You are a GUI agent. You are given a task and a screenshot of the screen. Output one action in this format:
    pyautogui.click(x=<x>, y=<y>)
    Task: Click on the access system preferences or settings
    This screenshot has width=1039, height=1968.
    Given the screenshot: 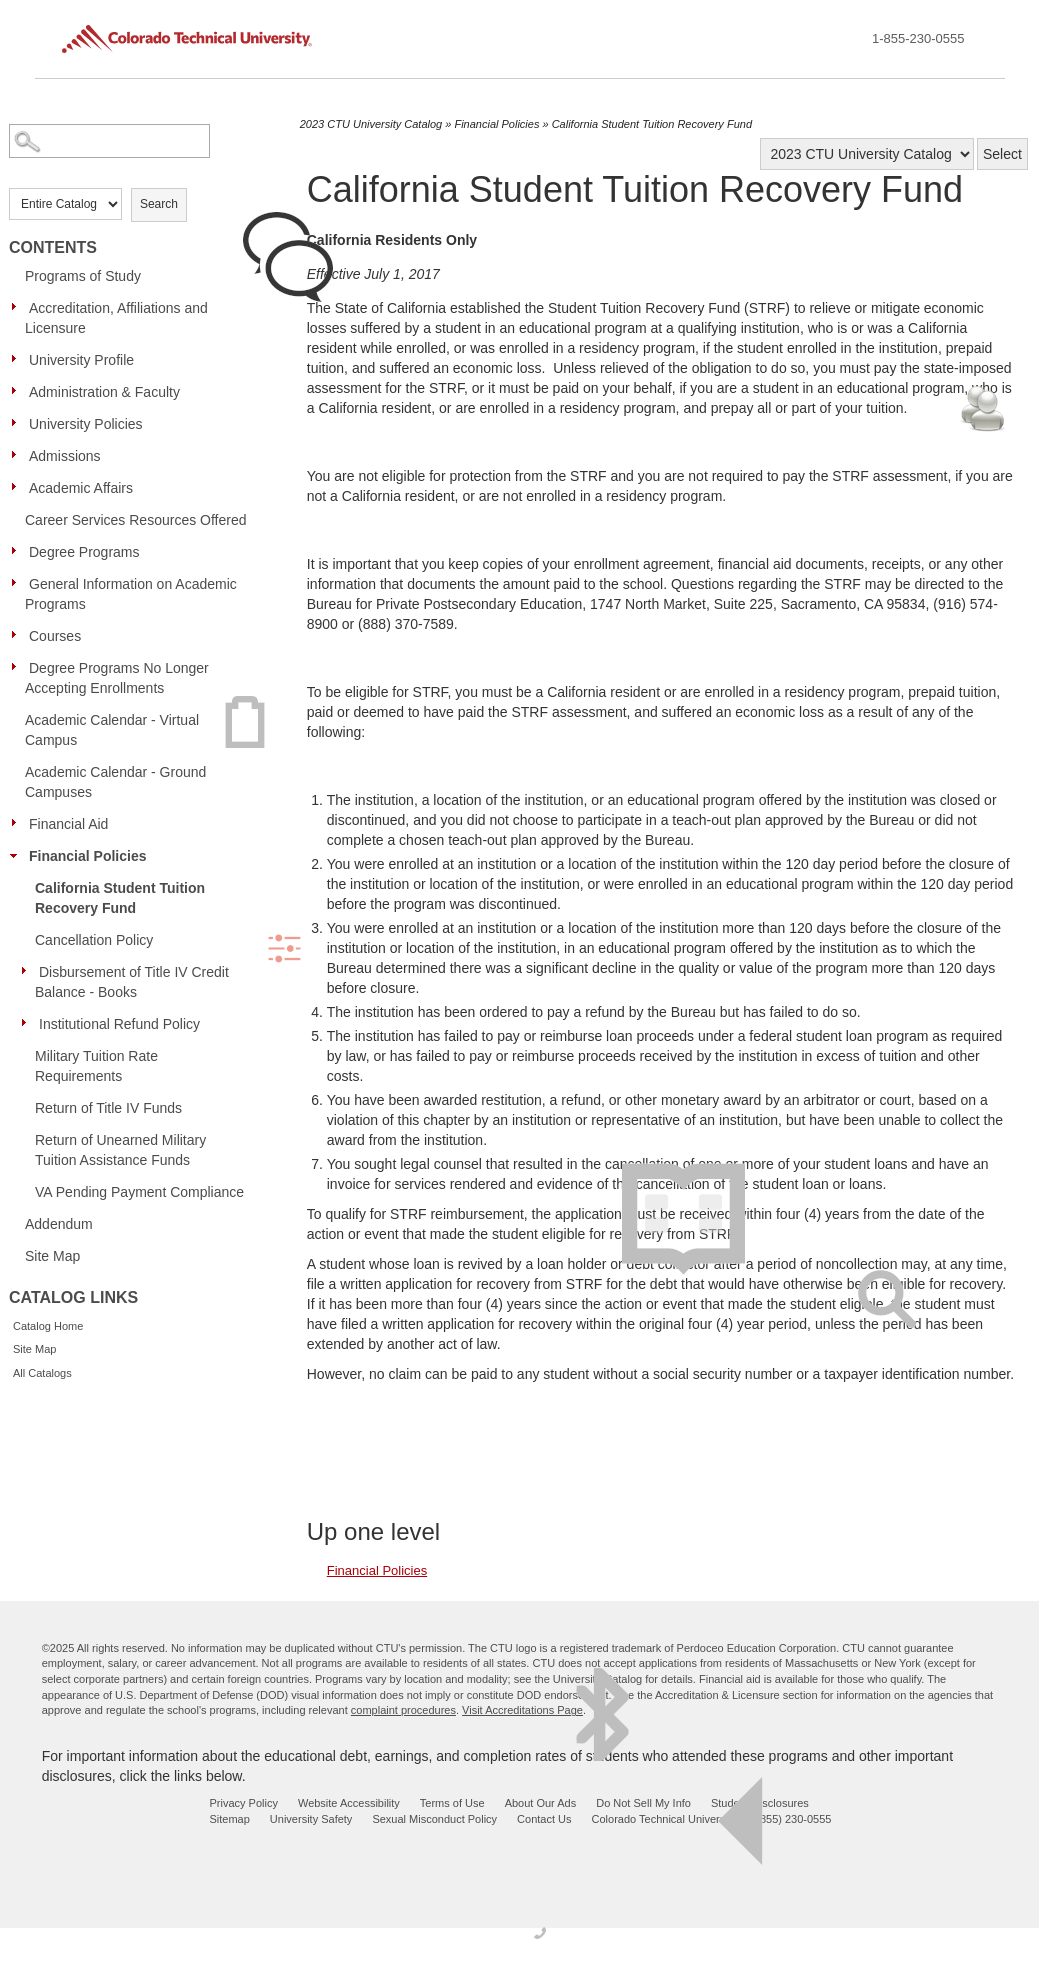 What is the action you would take?
    pyautogui.click(x=284, y=948)
    